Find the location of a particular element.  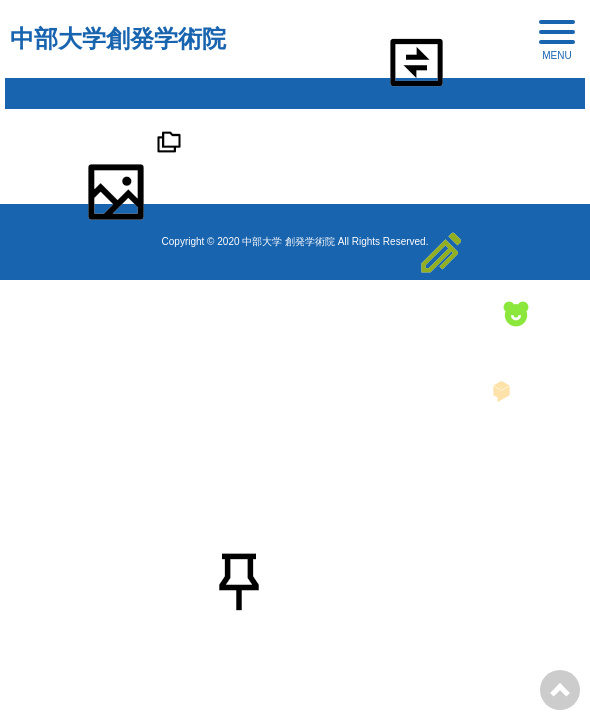

smiling bear mascot or brand logo is located at coordinates (516, 314).